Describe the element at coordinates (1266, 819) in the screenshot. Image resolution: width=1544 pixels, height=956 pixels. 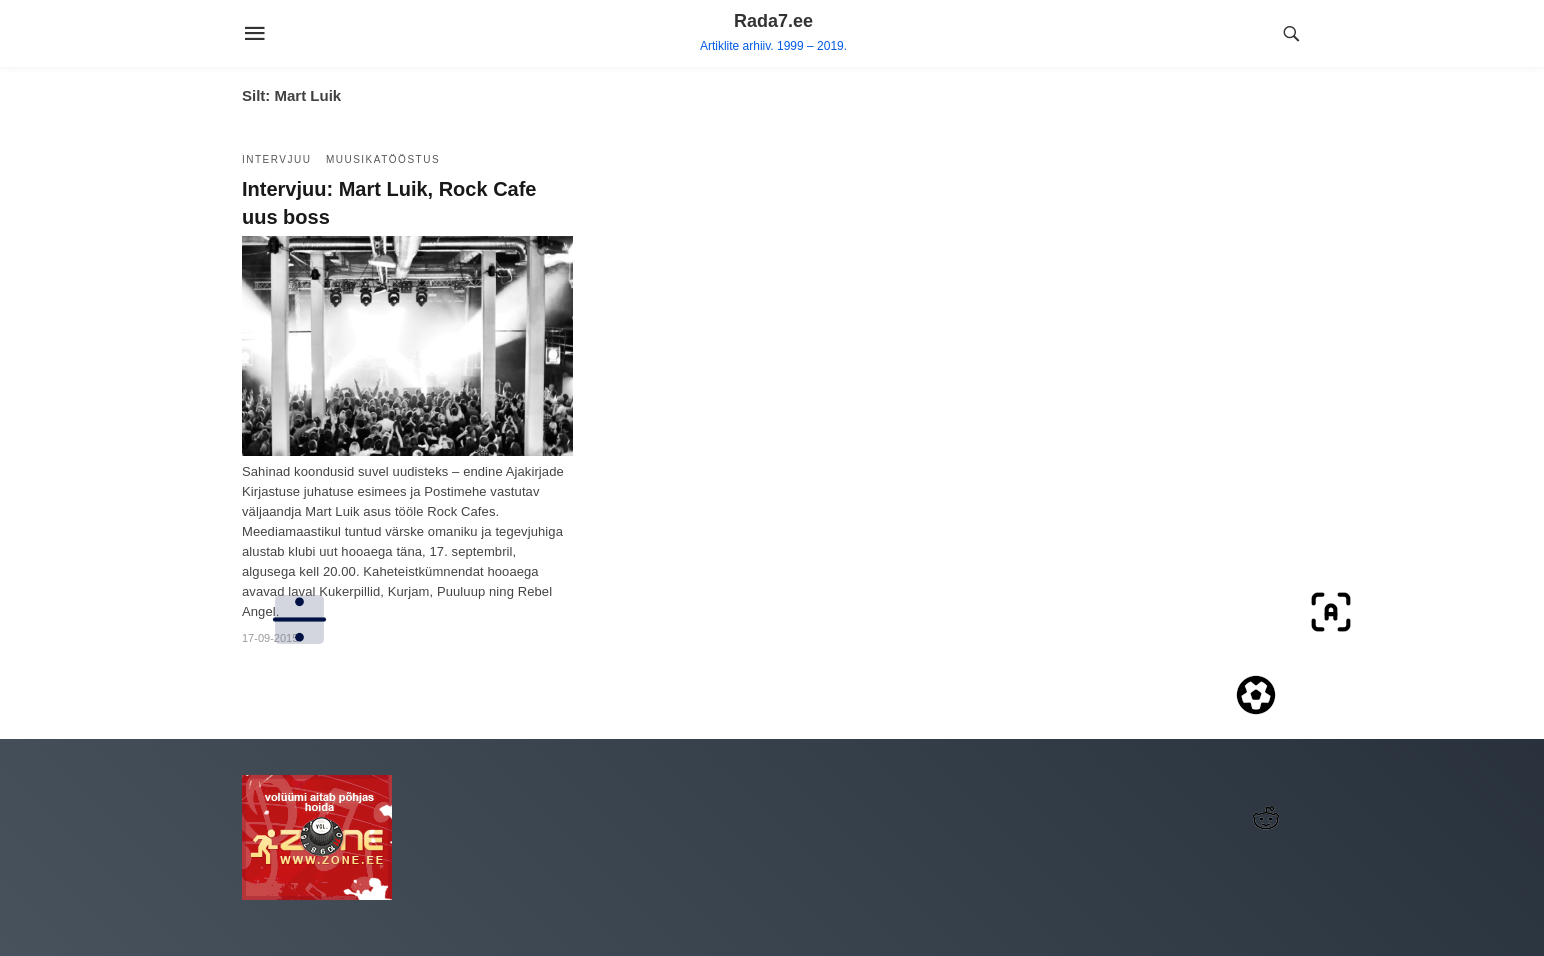
I see `open the Reddit app` at that location.